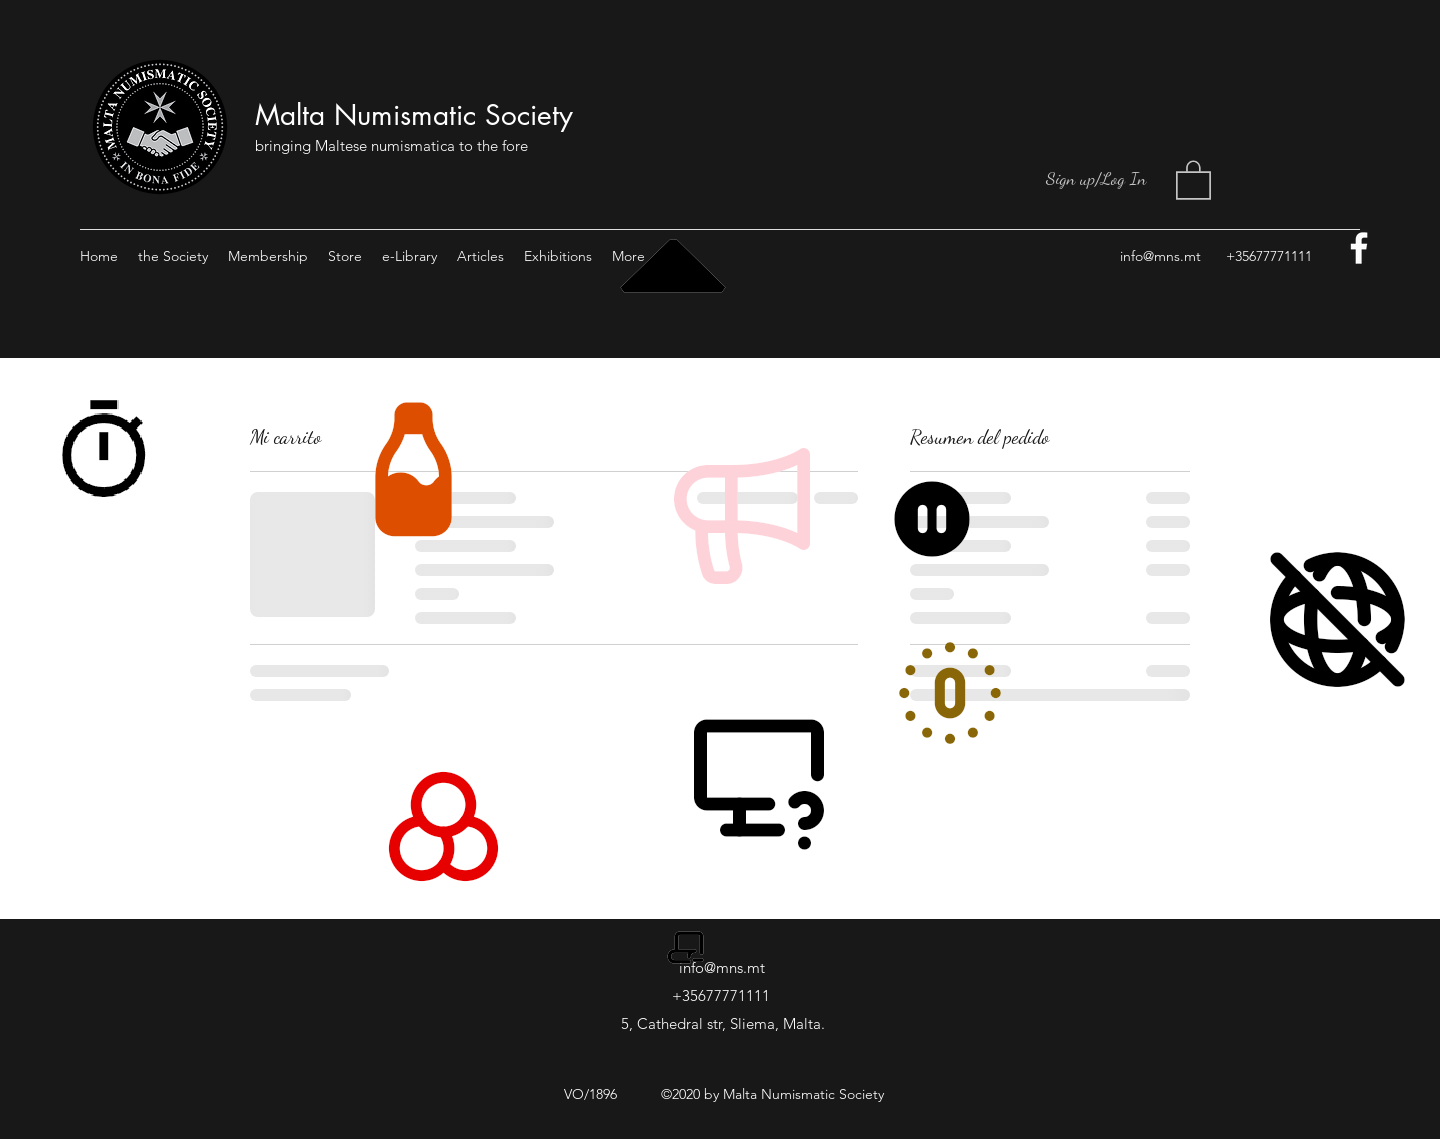  Describe the element at coordinates (950, 693) in the screenshot. I see `indicates a loading or processing state` at that location.